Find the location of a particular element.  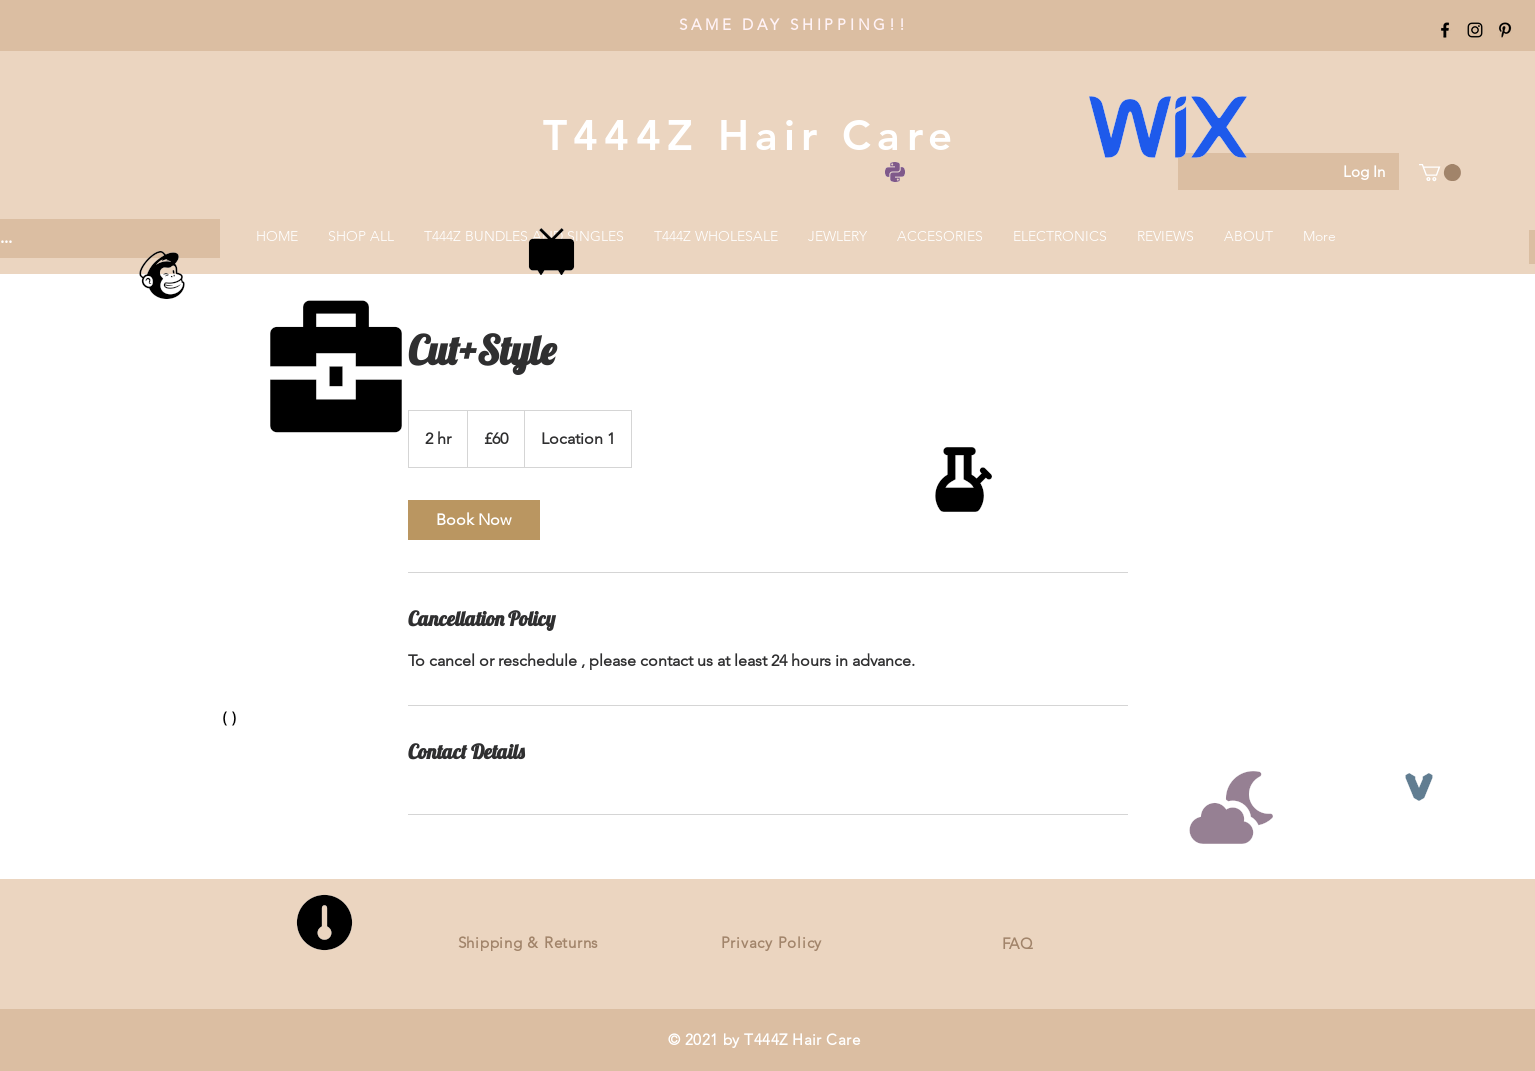

access work or business documents is located at coordinates (336, 373).